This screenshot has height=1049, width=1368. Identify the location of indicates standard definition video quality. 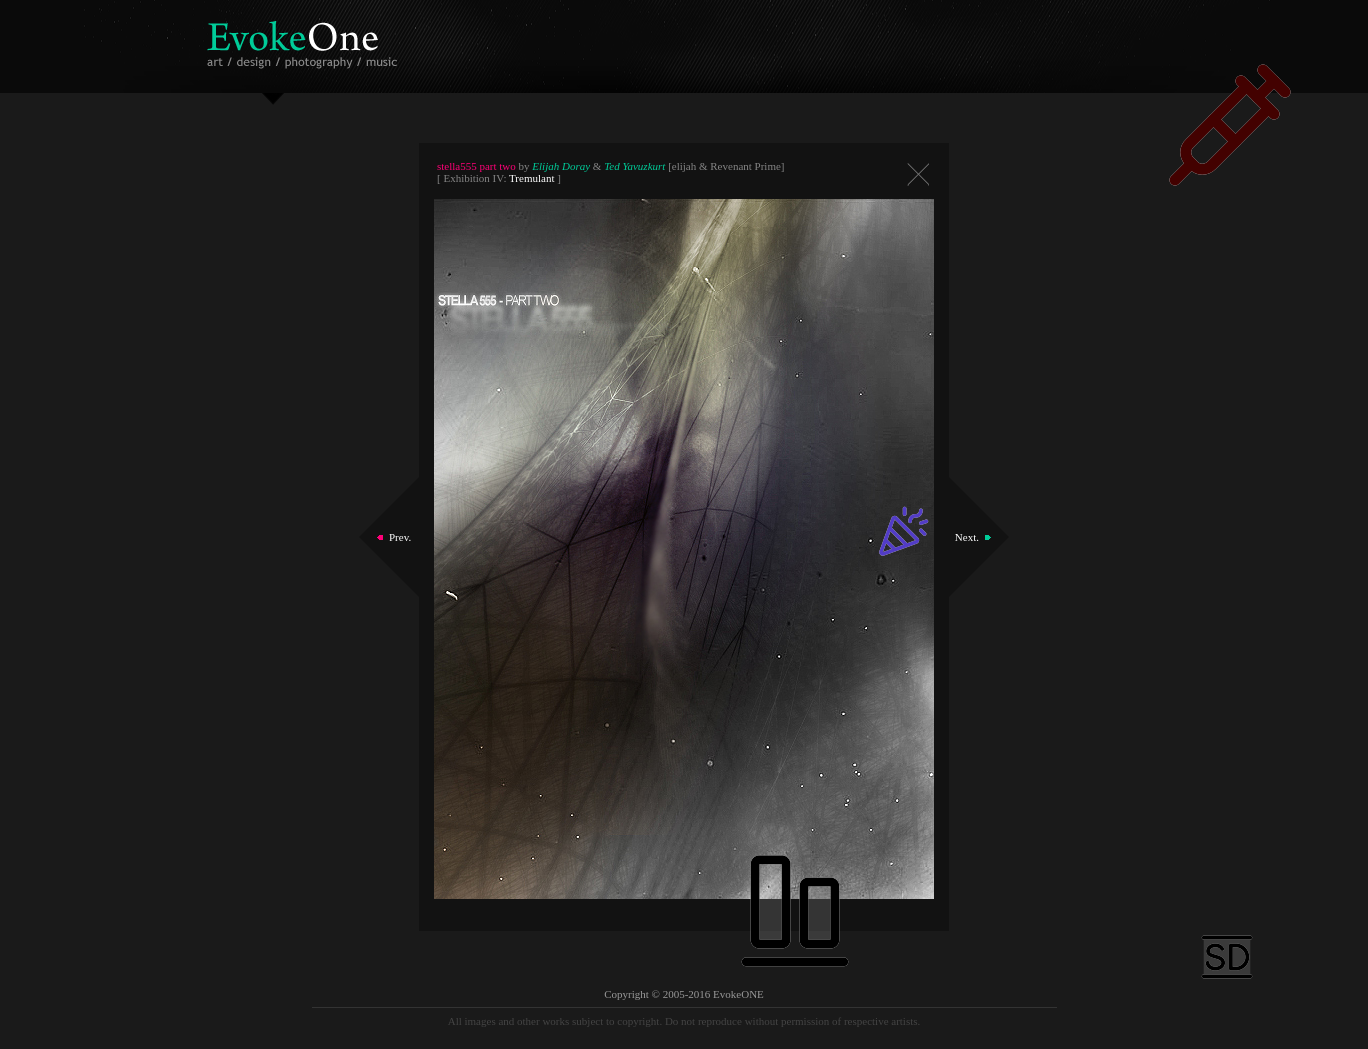
(1227, 957).